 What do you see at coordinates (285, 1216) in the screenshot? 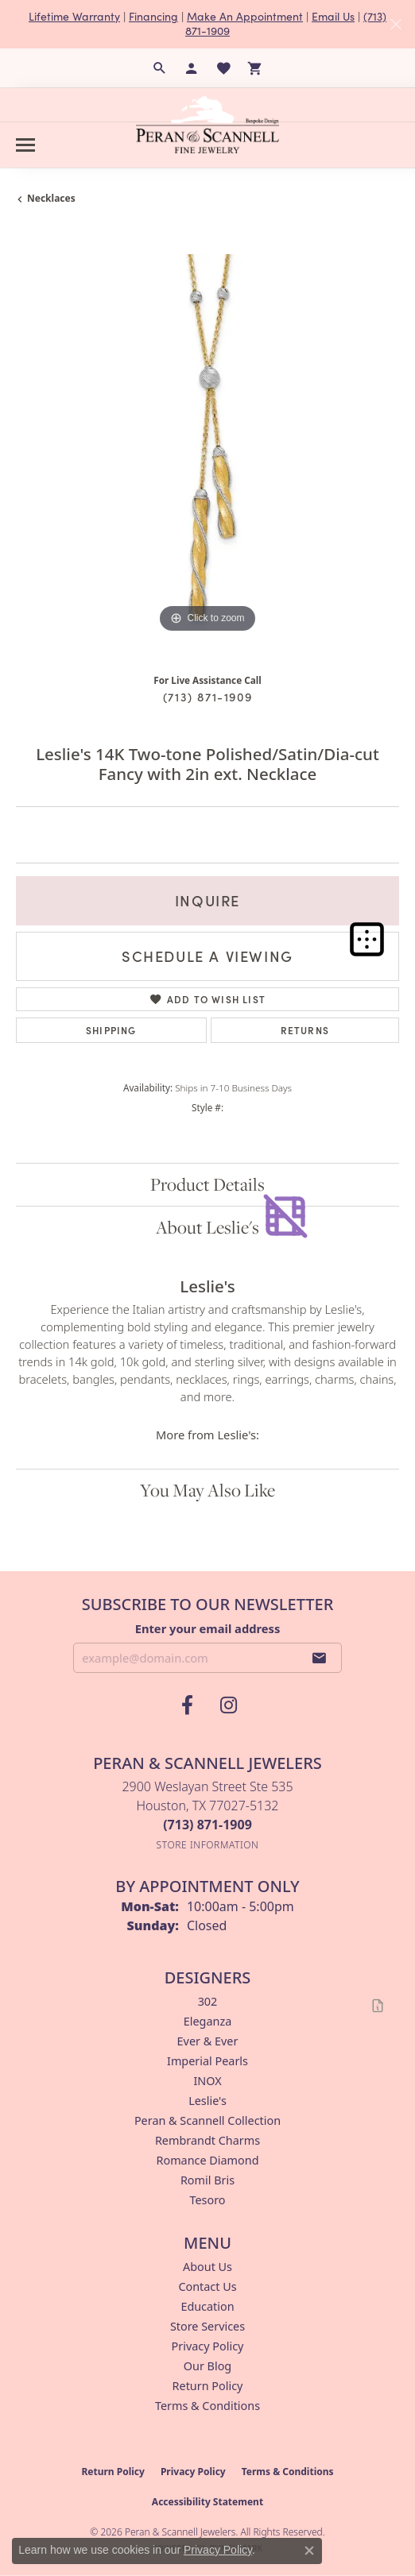
I see `video recording is disabled` at bounding box center [285, 1216].